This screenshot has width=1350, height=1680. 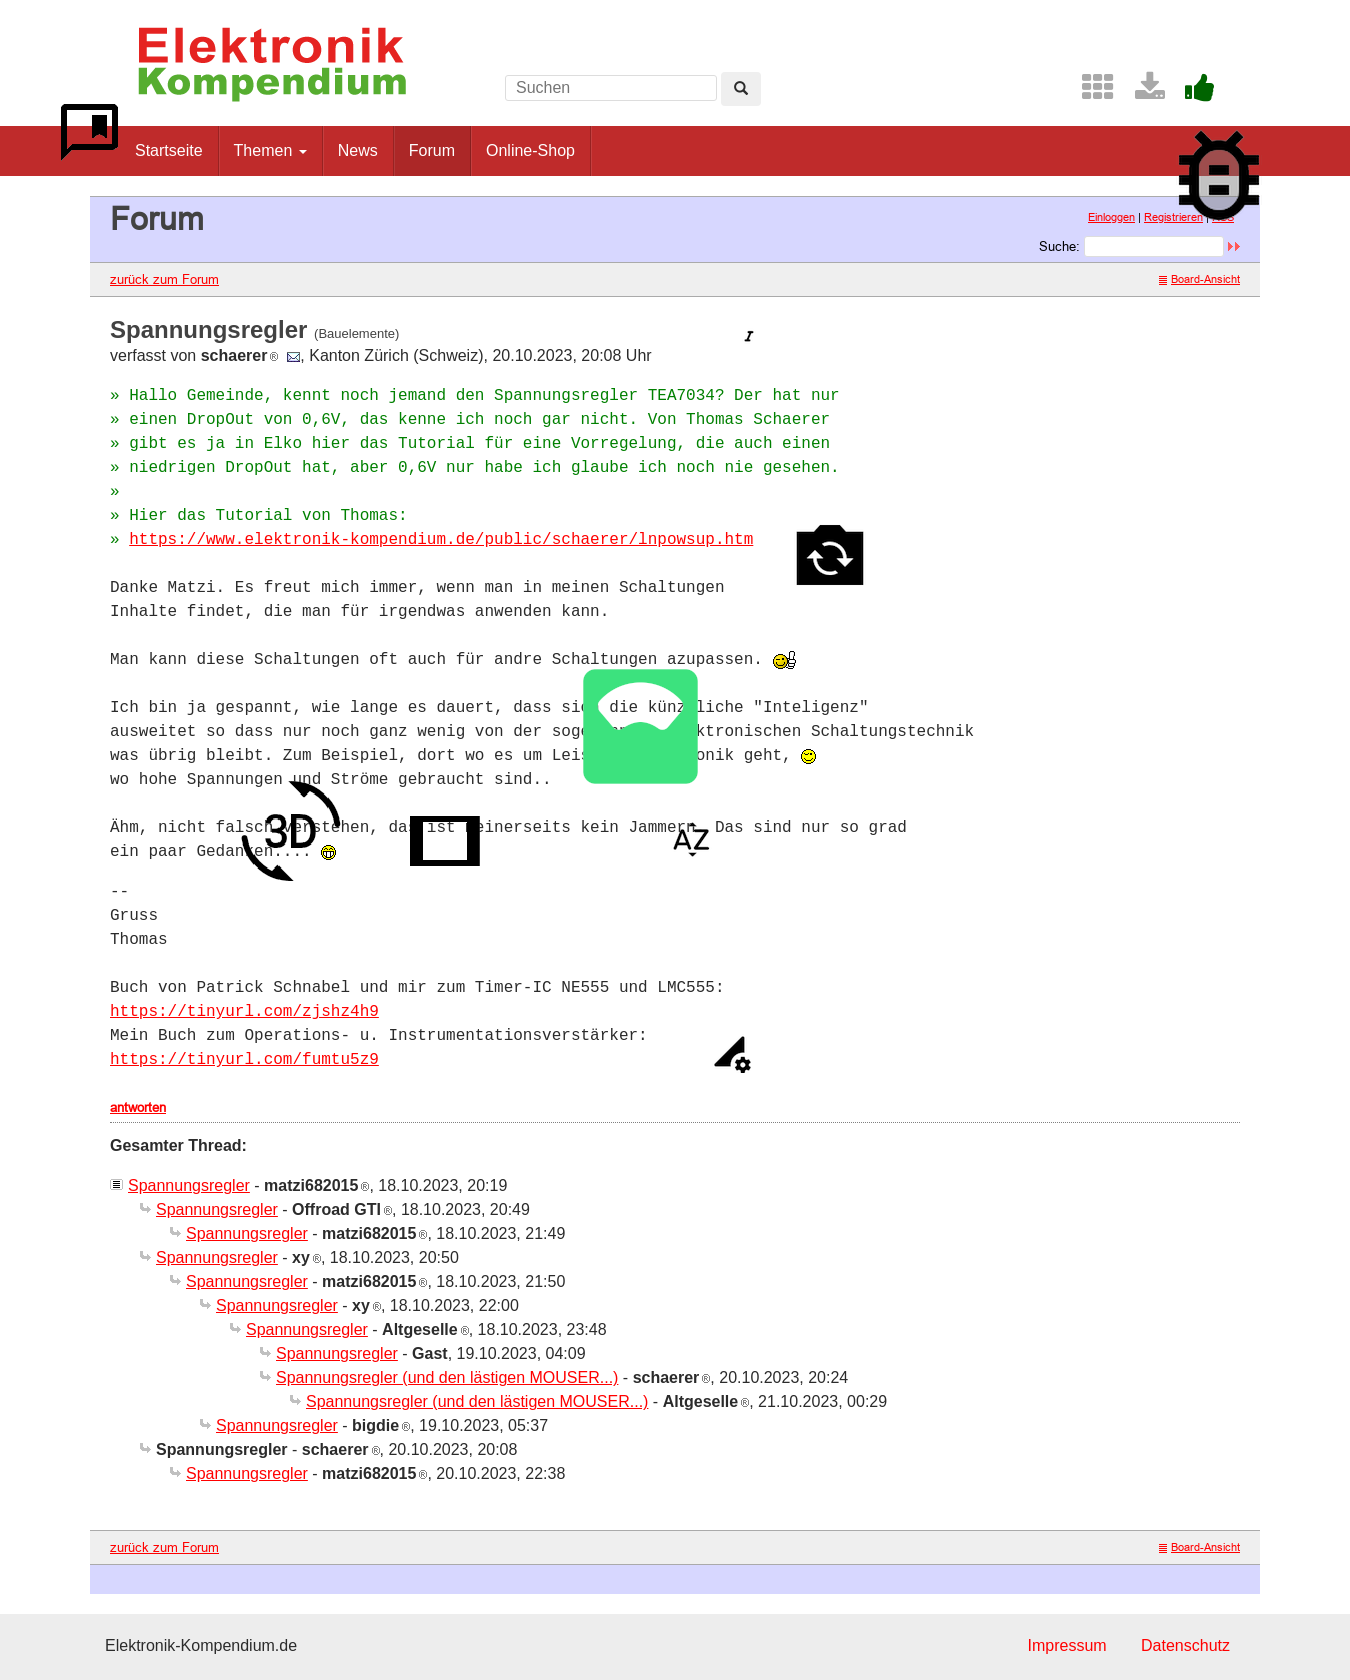 I want to click on apply italic formatting to selected text, so click(x=749, y=337).